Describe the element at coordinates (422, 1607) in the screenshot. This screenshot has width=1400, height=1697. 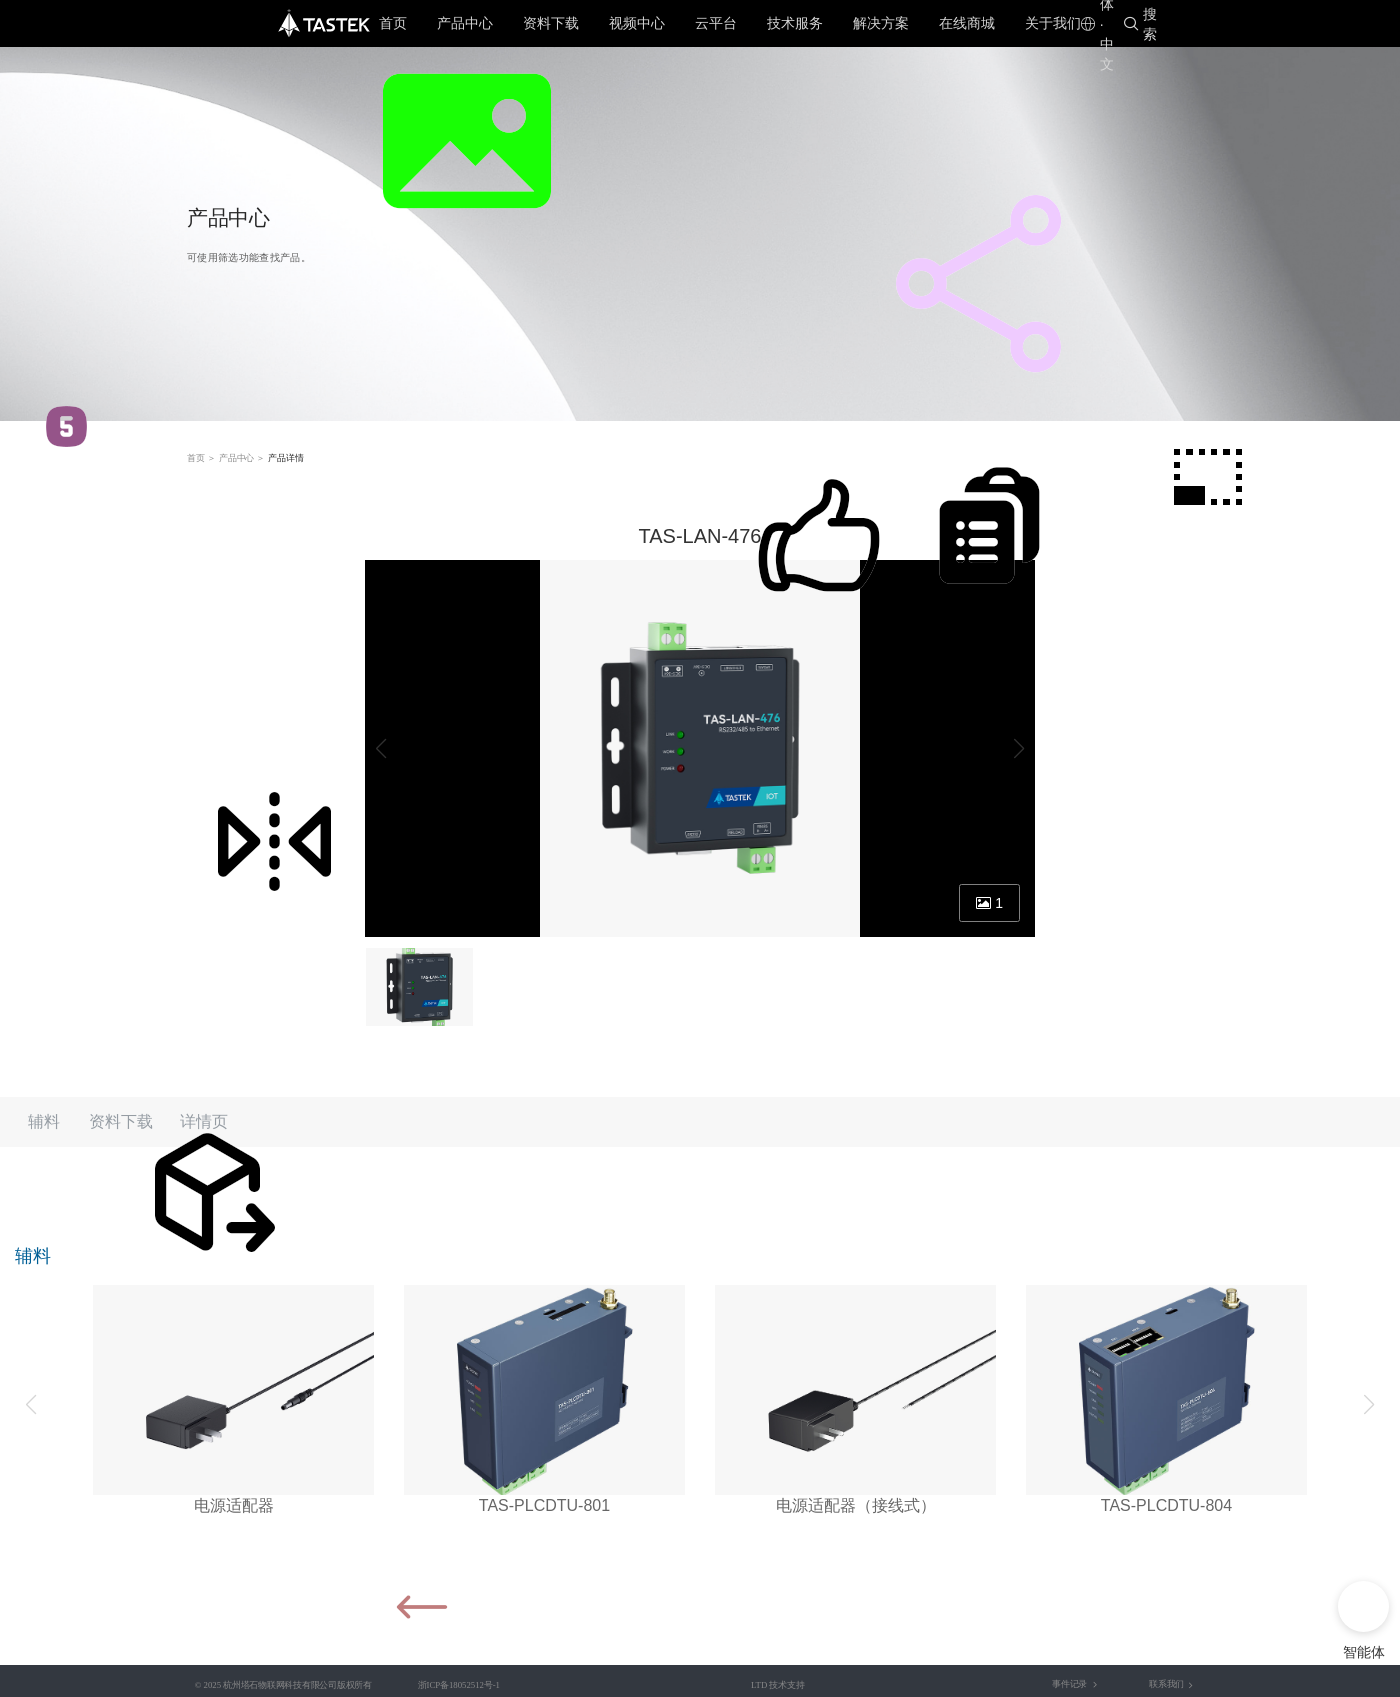
I see `go back to the previous screen` at that location.